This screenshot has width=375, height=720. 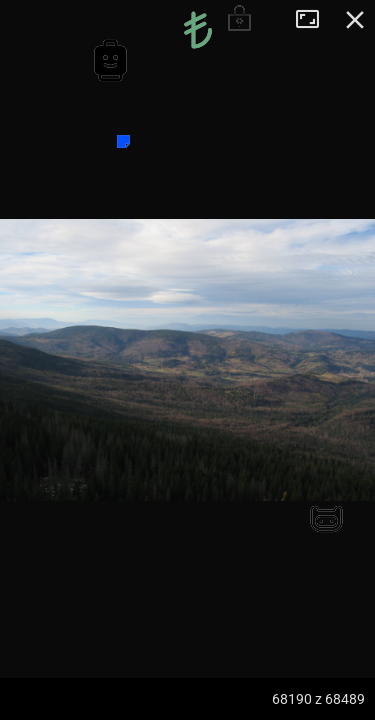 What do you see at coordinates (199, 30) in the screenshot?
I see `view or select Turkish lira currency` at bounding box center [199, 30].